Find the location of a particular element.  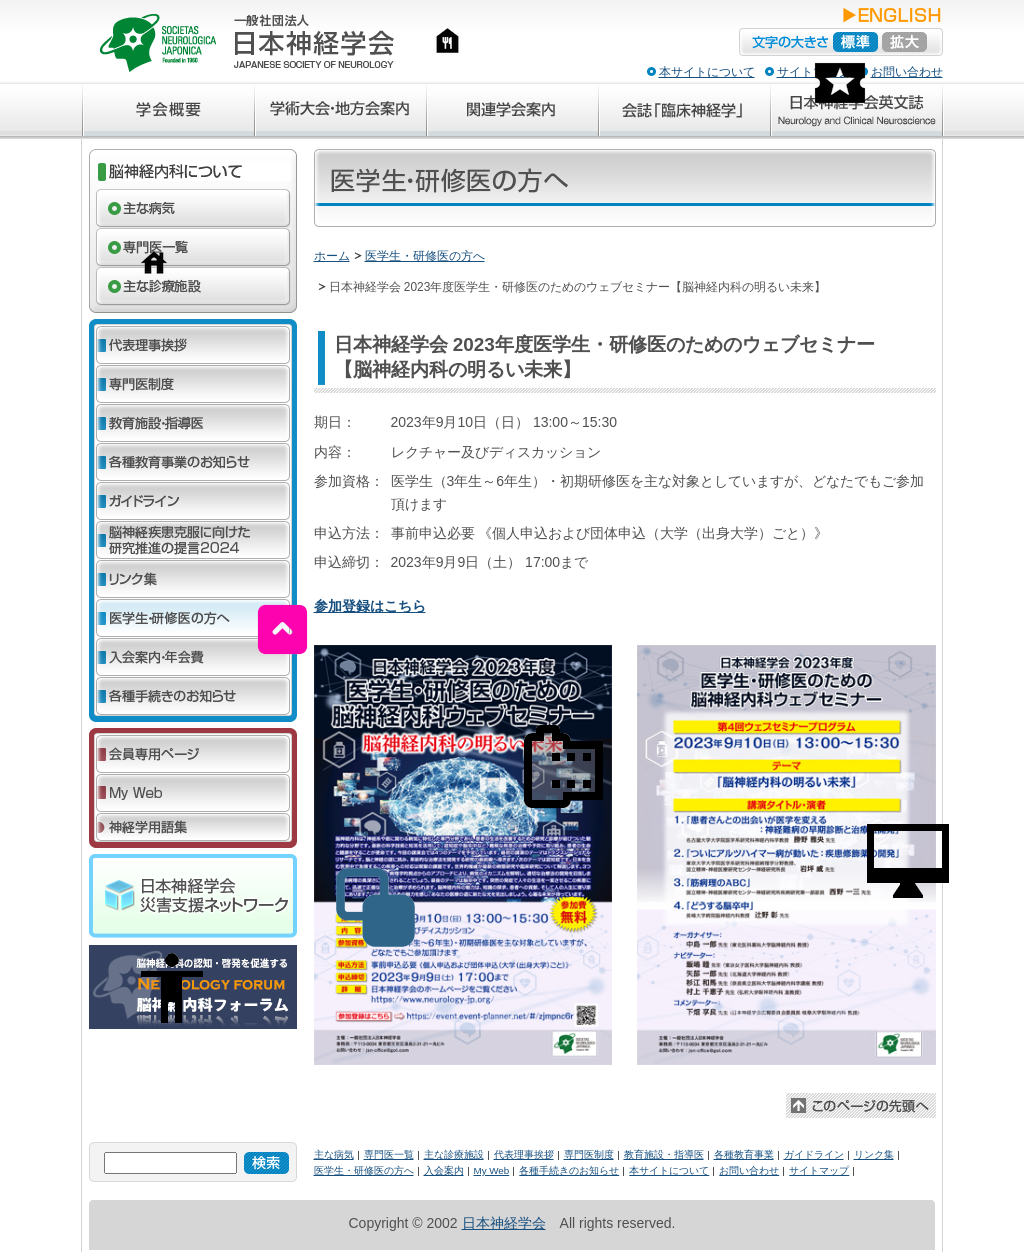

view on desktop display is located at coordinates (908, 861).